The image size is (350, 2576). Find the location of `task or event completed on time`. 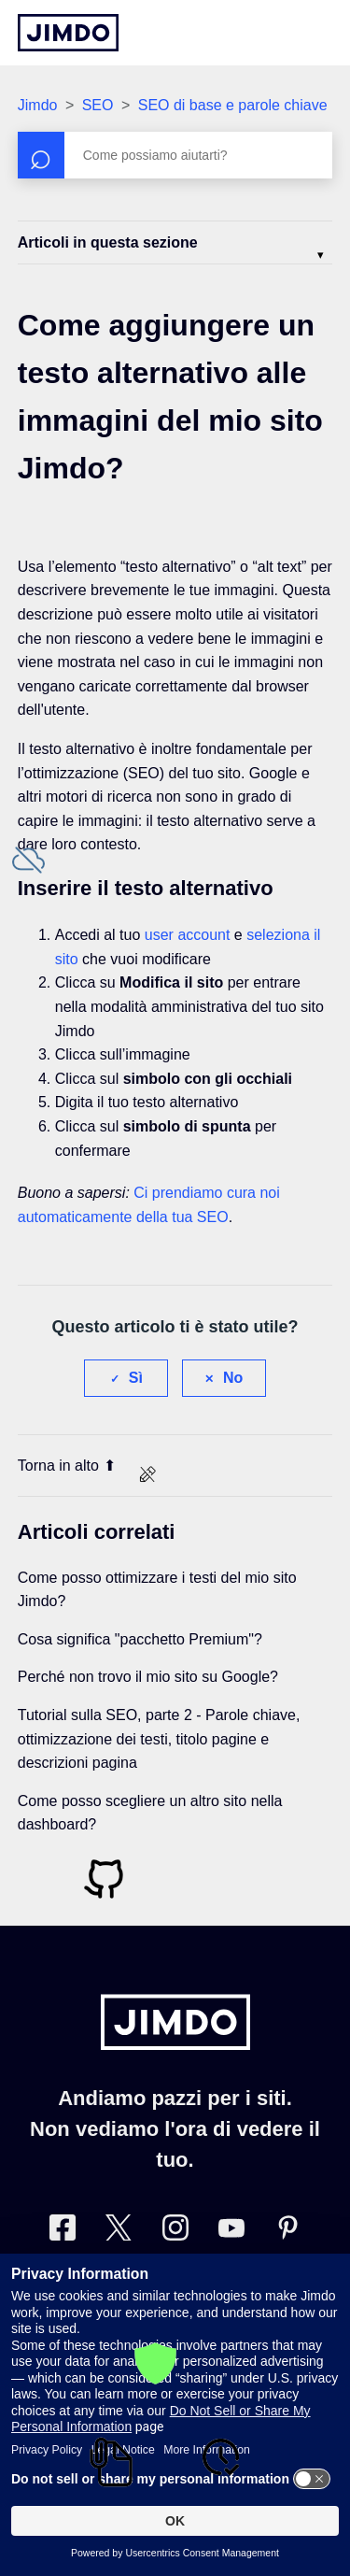

task or event completed on time is located at coordinates (220, 2456).